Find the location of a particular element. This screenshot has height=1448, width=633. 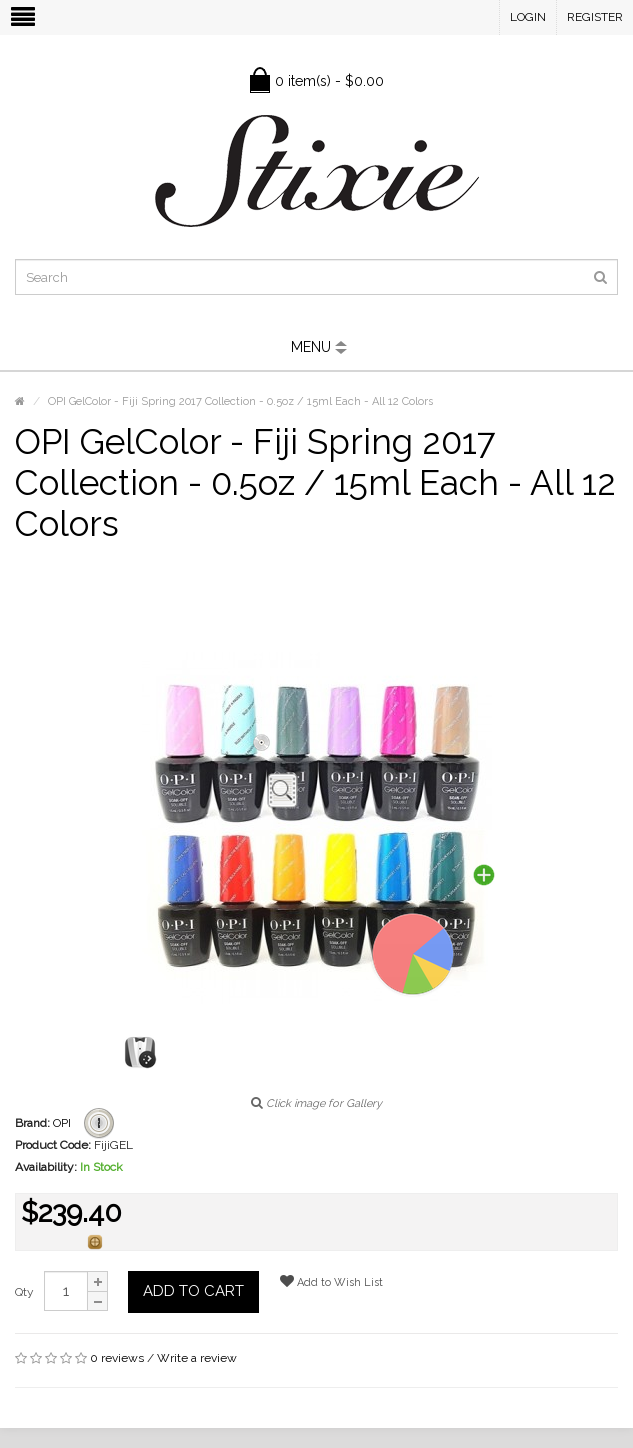

customize plasma desktop theme settings is located at coordinates (140, 1052).